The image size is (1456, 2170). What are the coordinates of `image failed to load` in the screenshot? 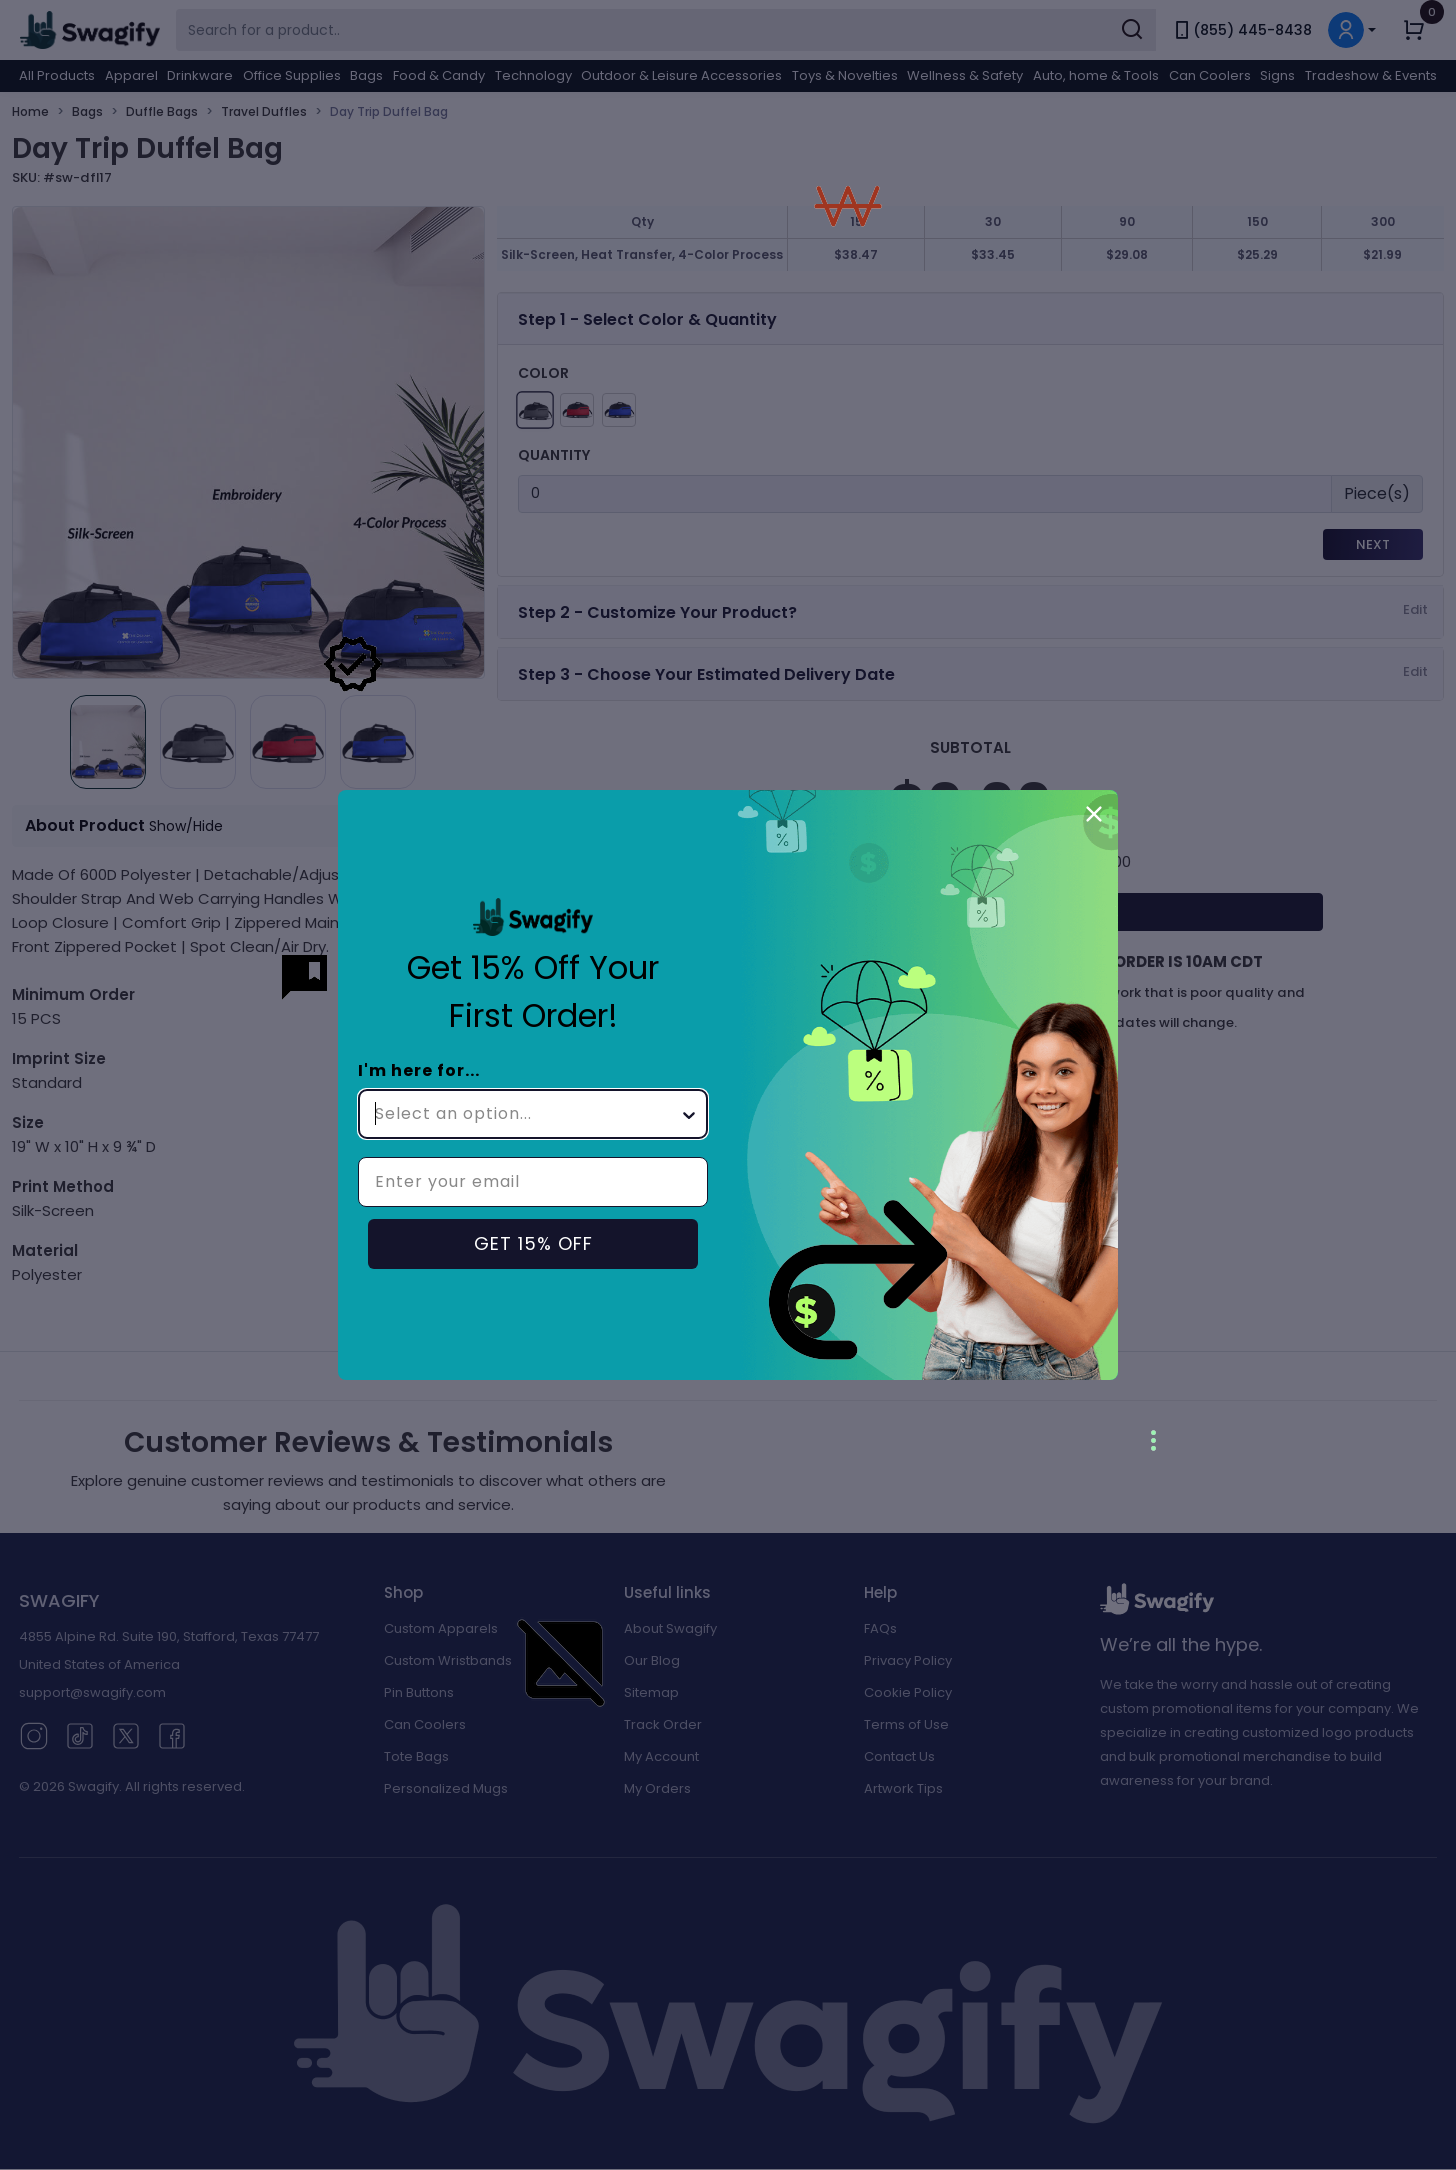 It's located at (564, 1660).